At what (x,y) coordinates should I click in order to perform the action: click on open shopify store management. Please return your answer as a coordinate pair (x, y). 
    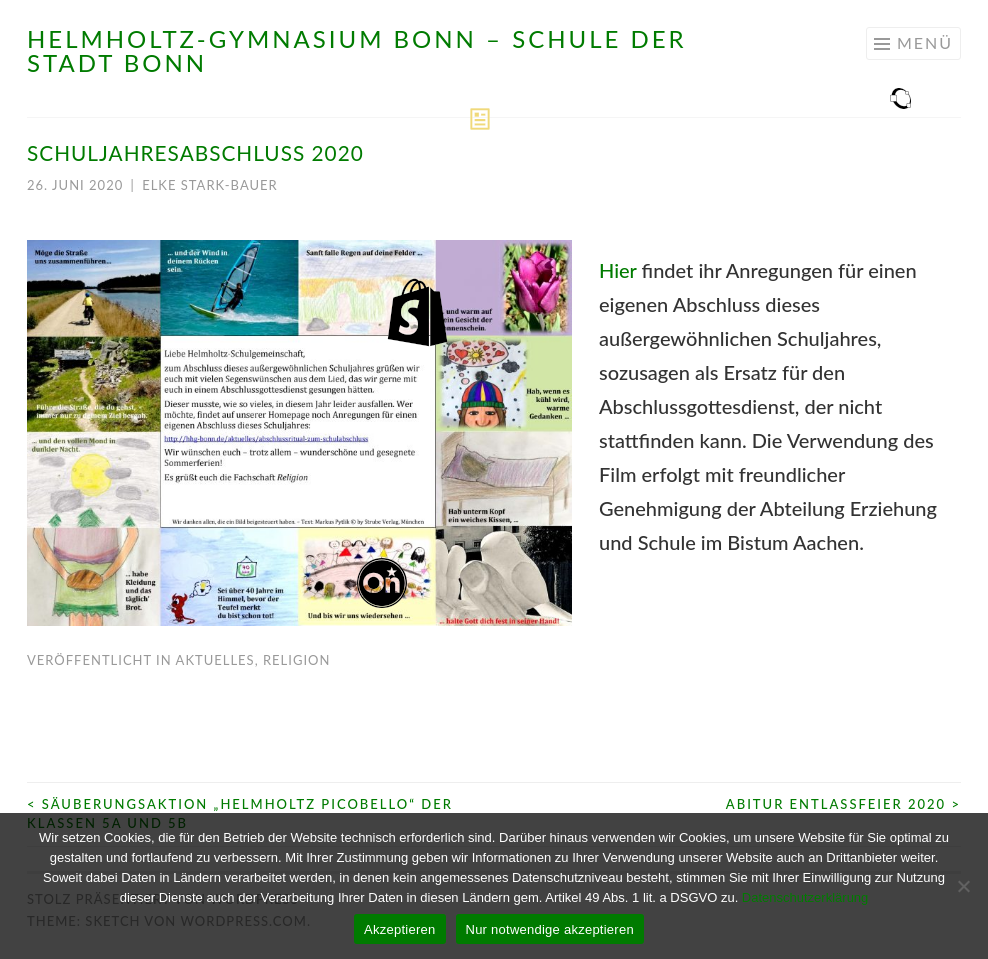
    Looking at the image, I should click on (417, 312).